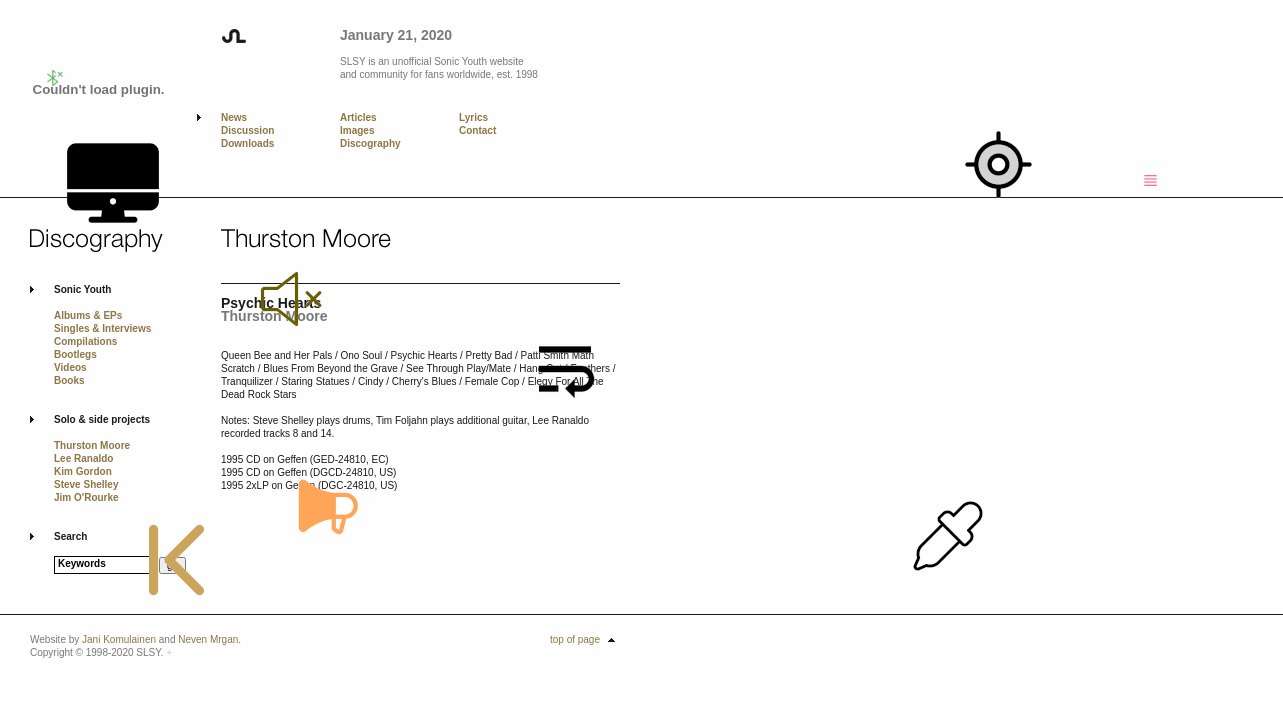 This screenshot has width=1283, height=720. I want to click on toggle text wrapping in a document, so click(565, 369).